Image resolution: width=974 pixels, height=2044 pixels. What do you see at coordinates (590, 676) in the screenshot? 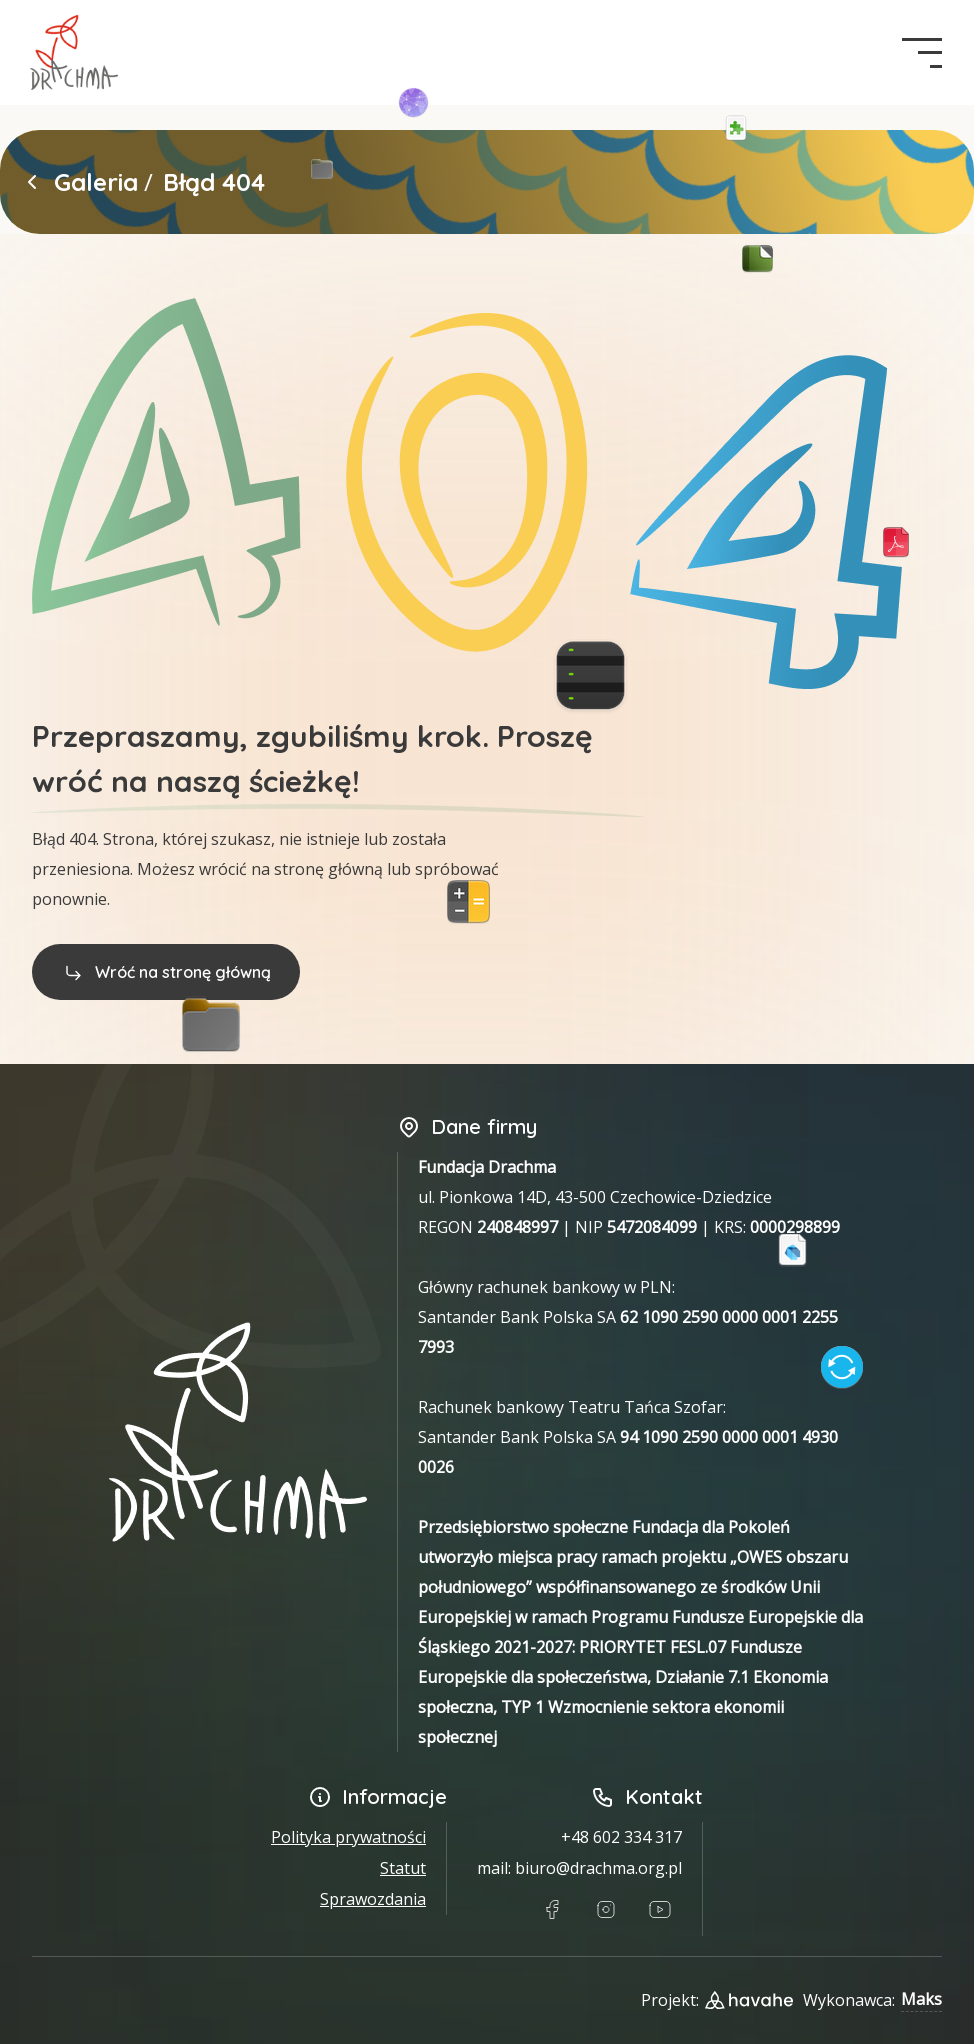
I see `access network server preferences` at bounding box center [590, 676].